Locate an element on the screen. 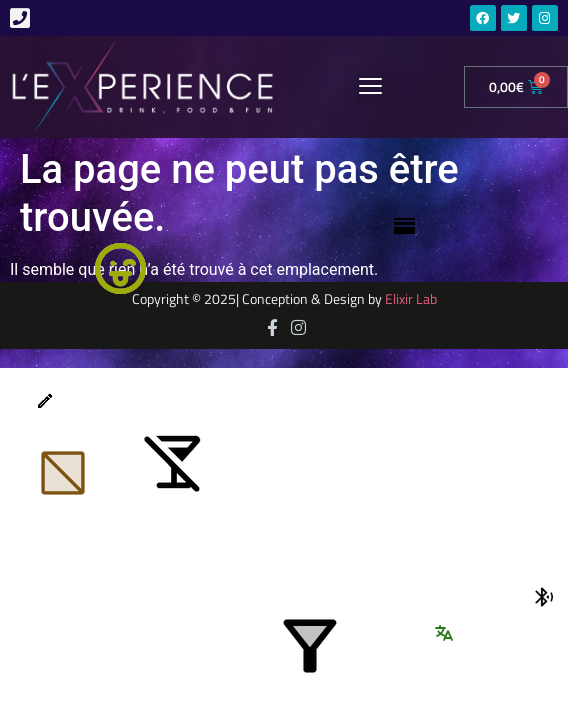  change language settings is located at coordinates (444, 633).